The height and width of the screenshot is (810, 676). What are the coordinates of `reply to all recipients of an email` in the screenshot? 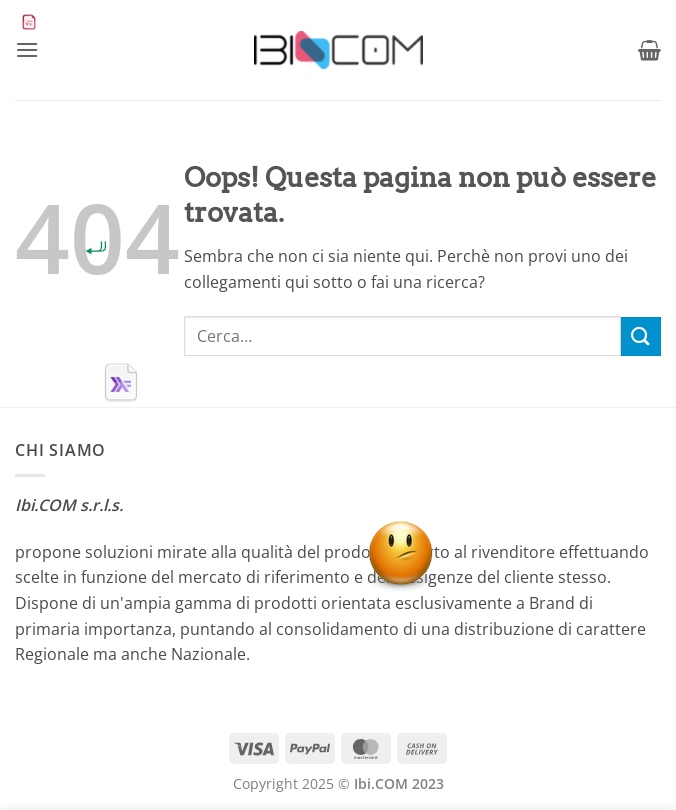 It's located at (95, 246).